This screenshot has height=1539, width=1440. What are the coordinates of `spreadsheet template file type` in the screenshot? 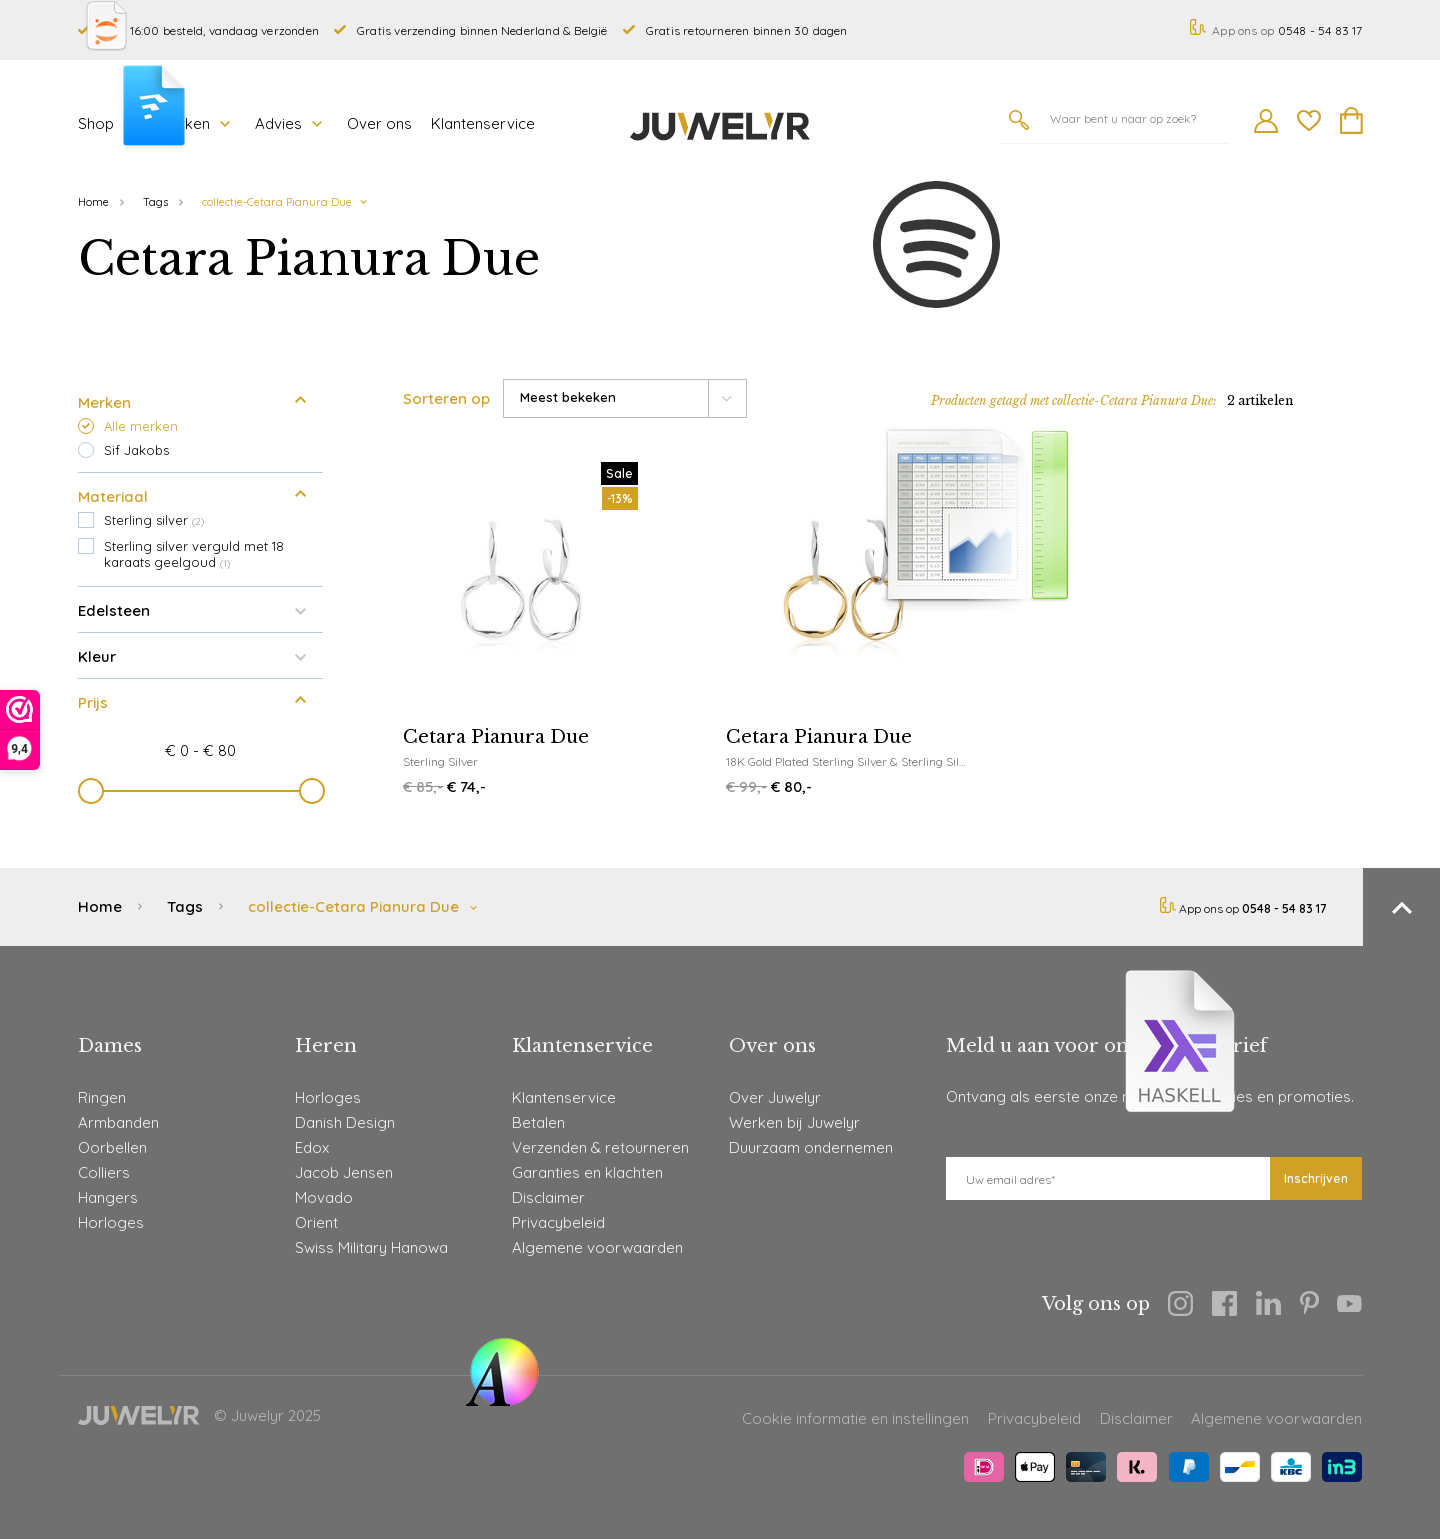 It's located at (975, 515).